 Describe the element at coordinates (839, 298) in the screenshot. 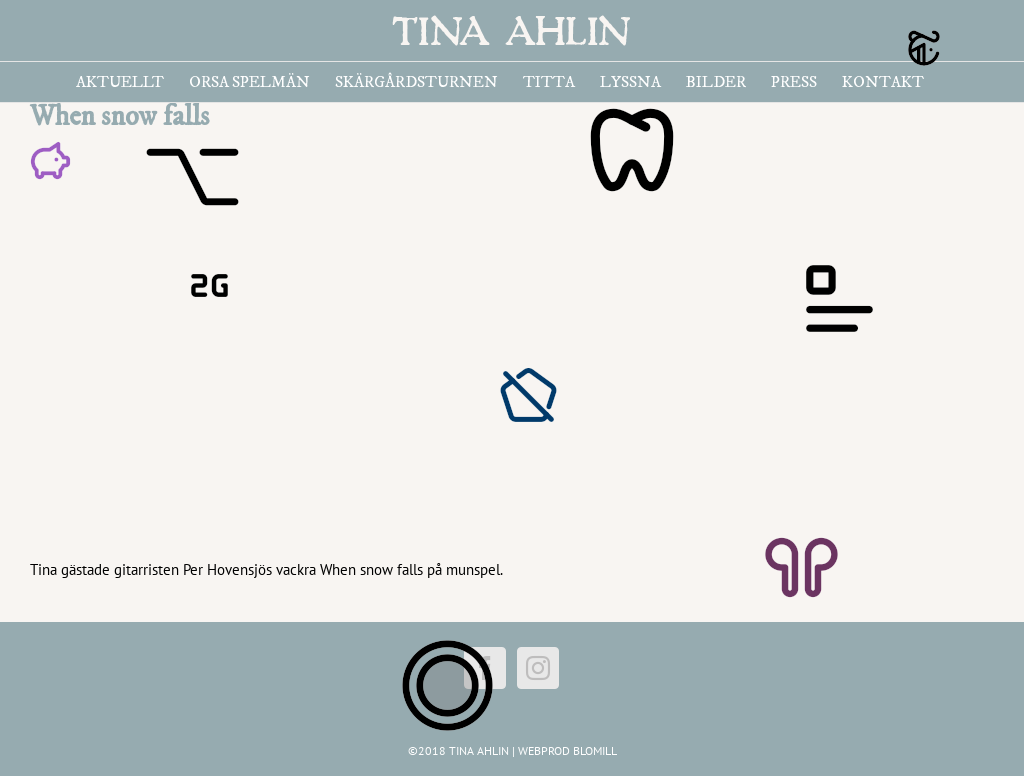

I see `add a caption to an image or media` at that location.